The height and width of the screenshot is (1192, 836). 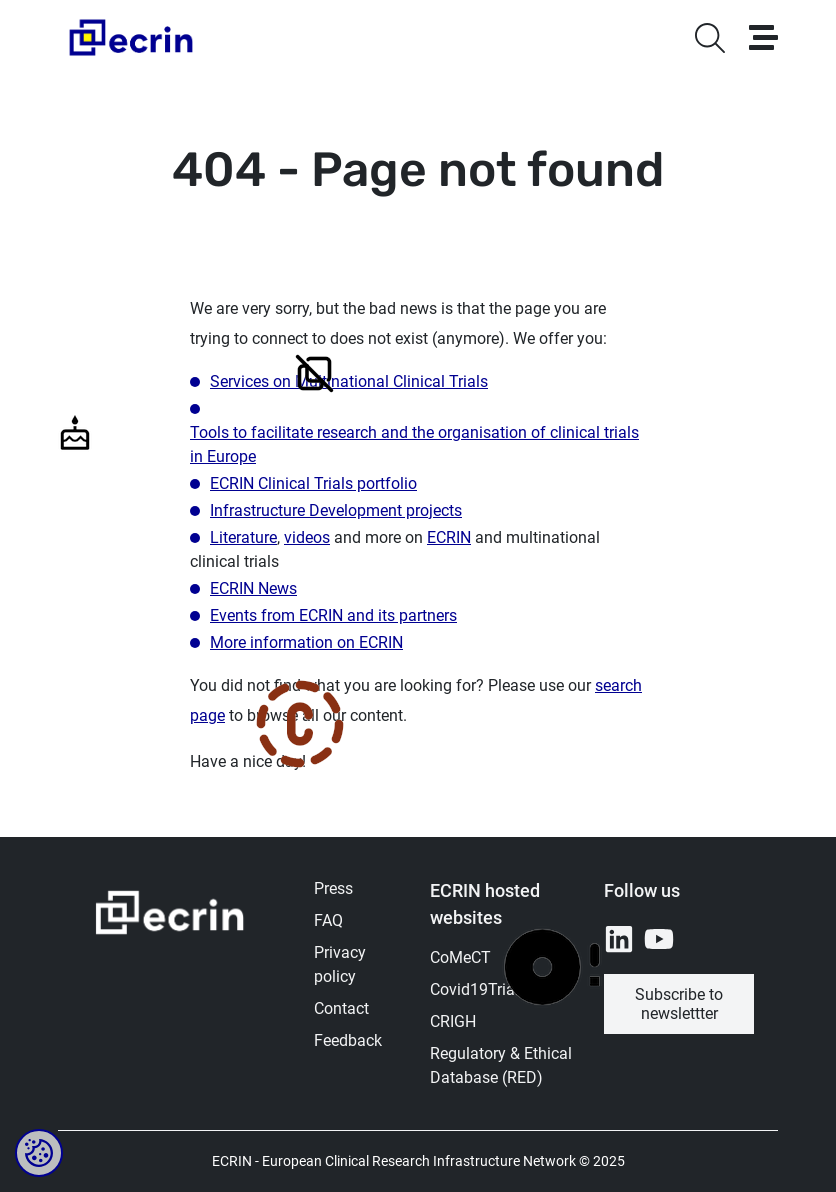 I want to click on indicates storage disc is full, so click(x=552, y=967).